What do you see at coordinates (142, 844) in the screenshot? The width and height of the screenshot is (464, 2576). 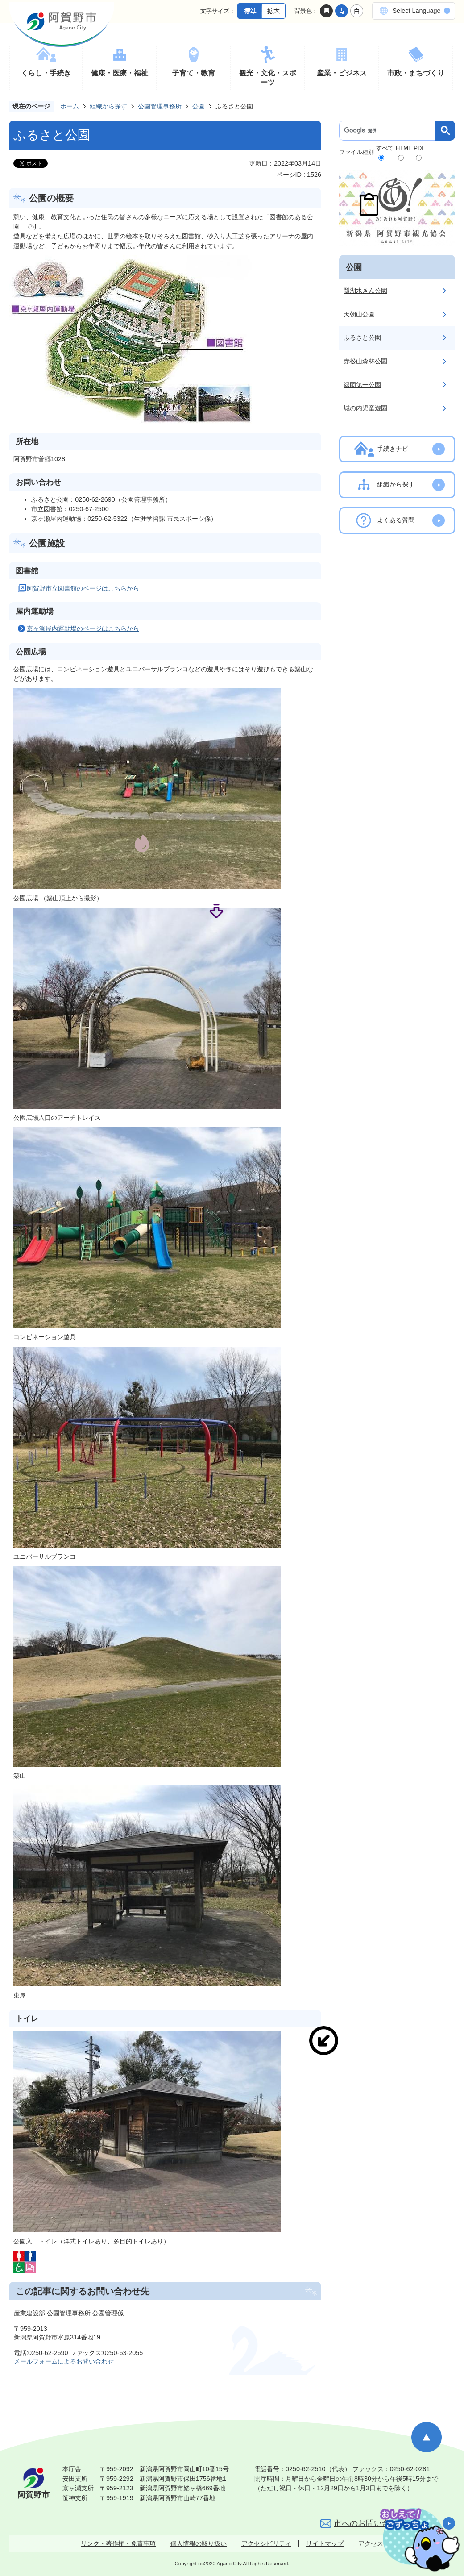 I see `indicates trending or popular content` at bounding box center [142, 844].